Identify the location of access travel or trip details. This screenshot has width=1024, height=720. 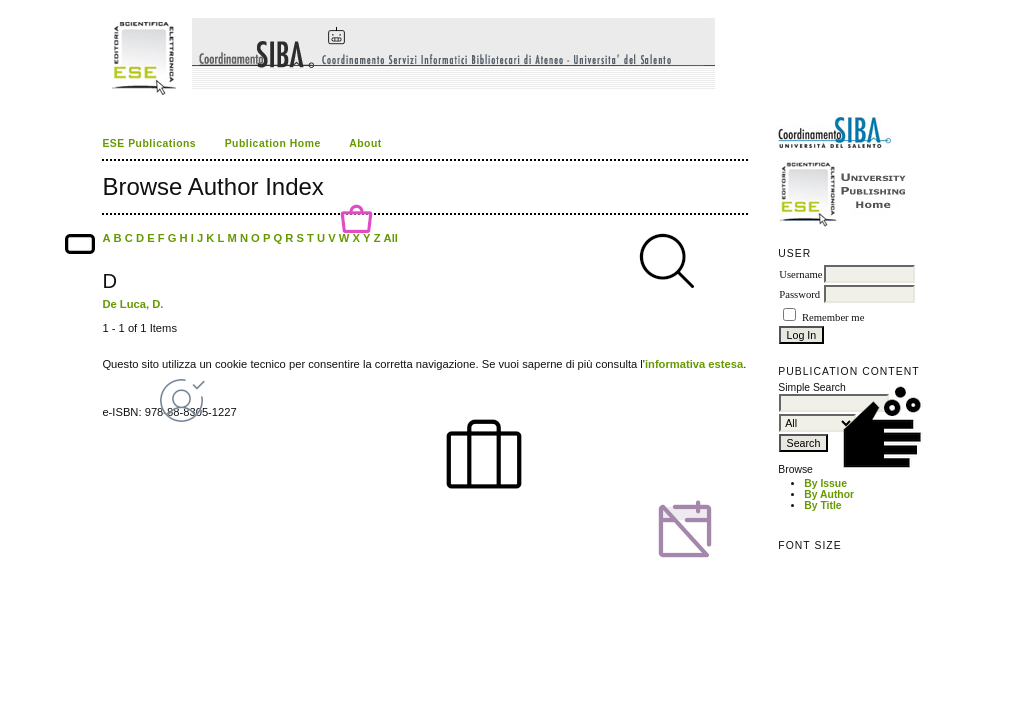
(484, 457).